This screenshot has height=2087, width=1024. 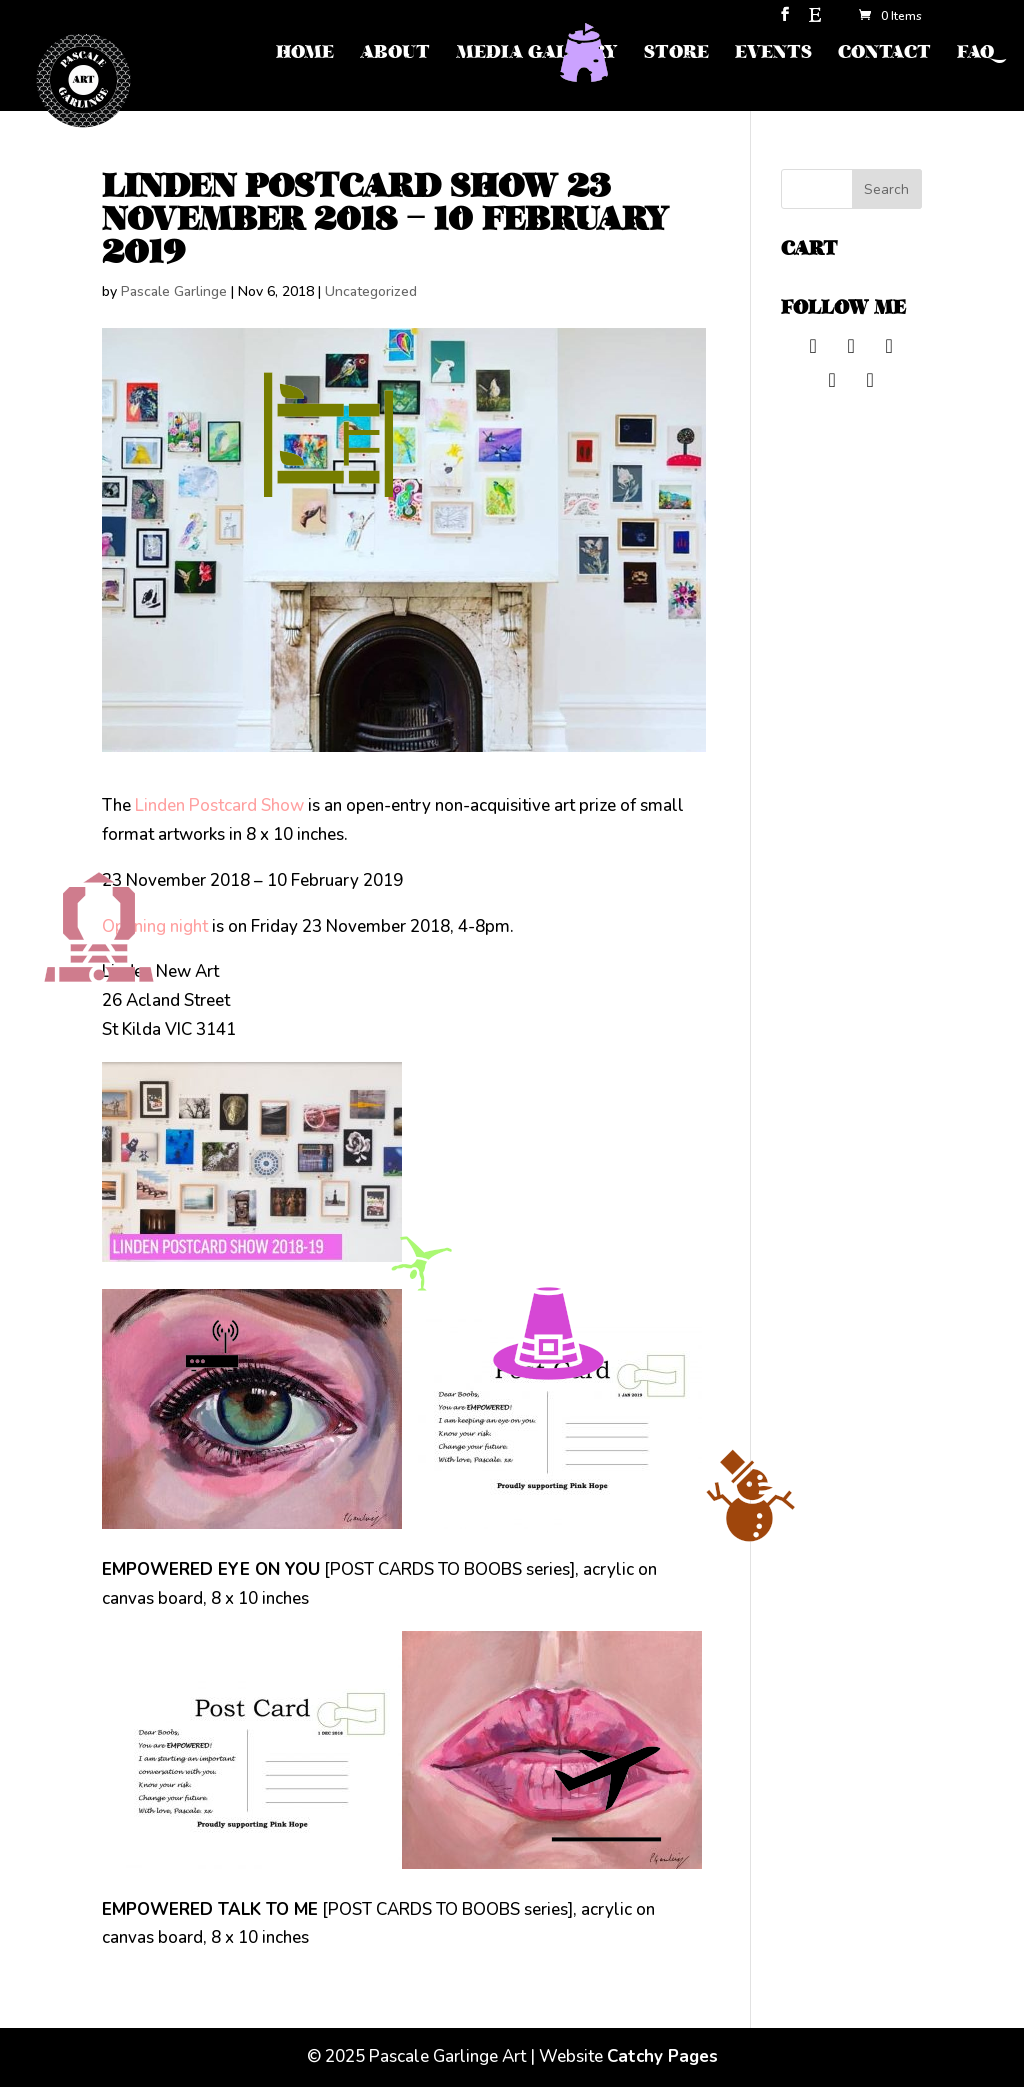 What do you see at coordinates (584, 52) in the screenshot?
I see `access beach or sandbox game mode` at bounding box center [584, 52].